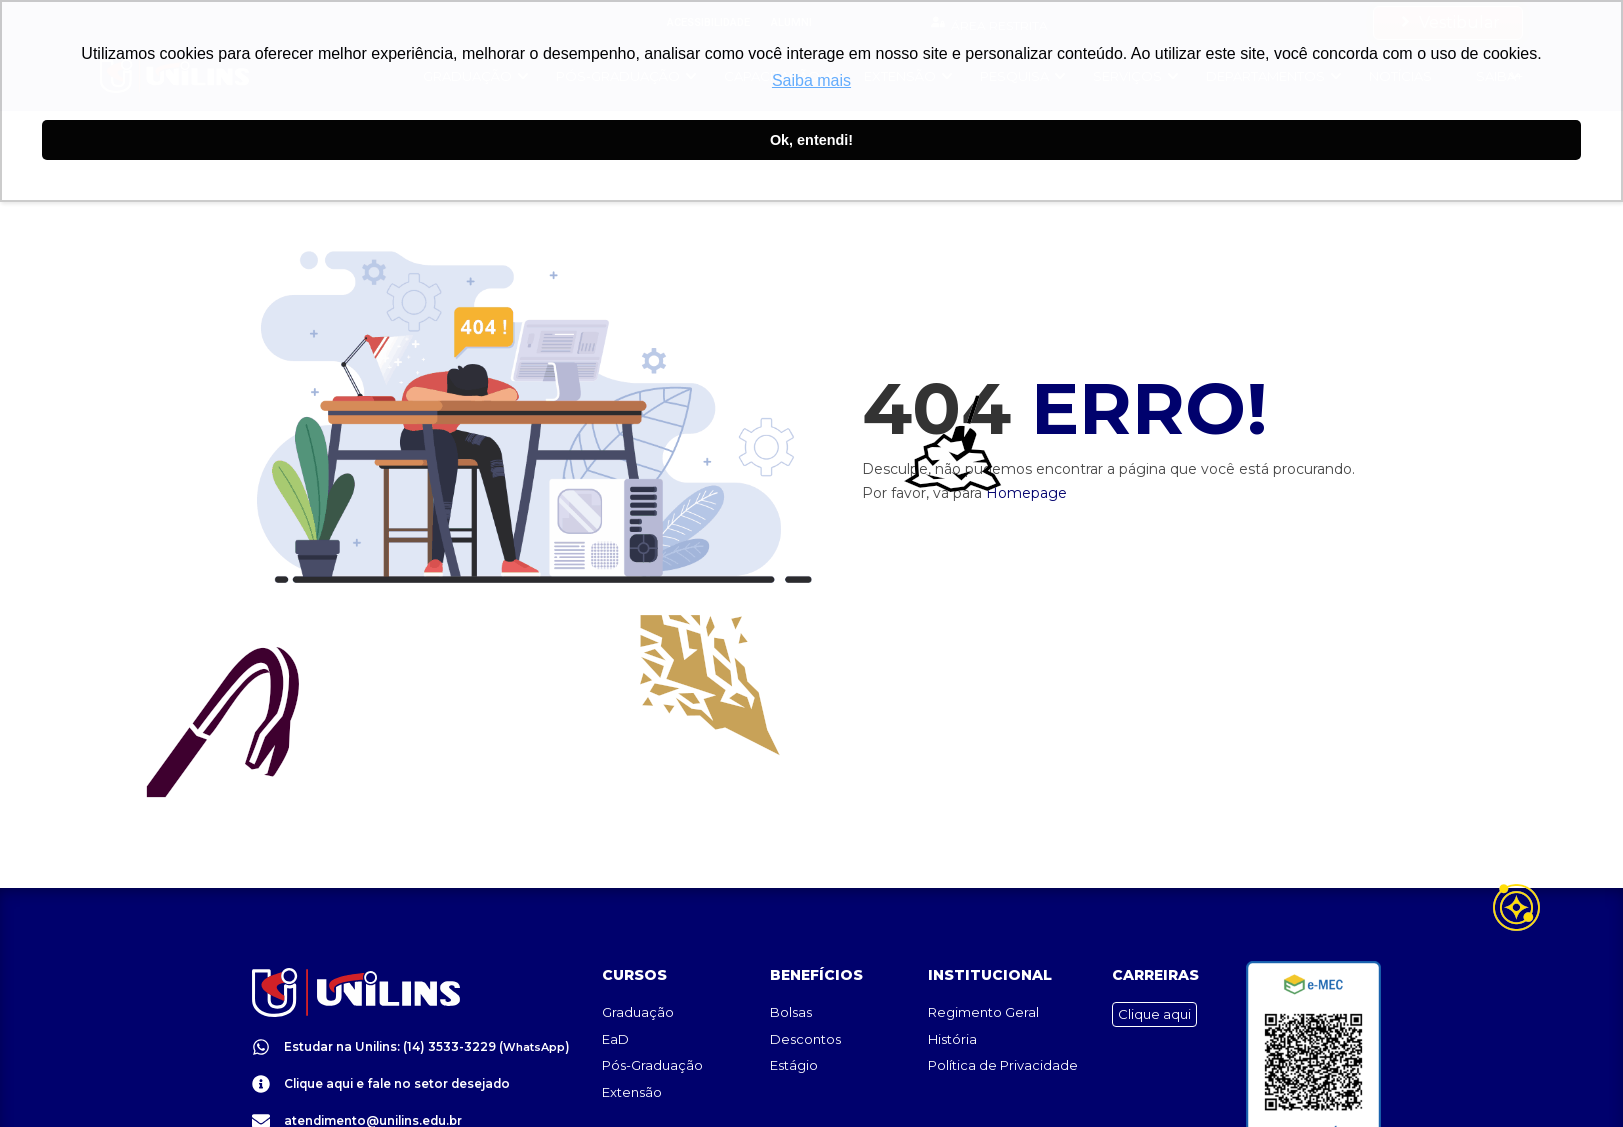  I want to click on coal resource in a crafting or mining game, so click(953, 443).